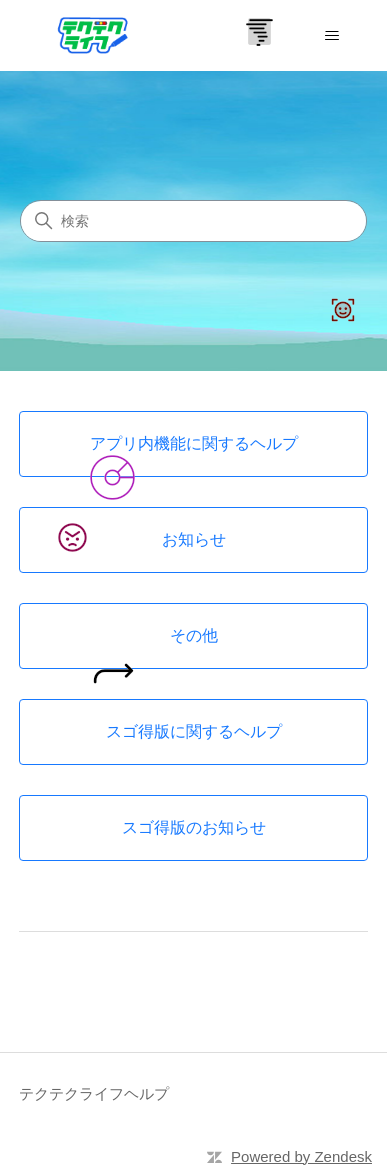  What do you see at coordinates (259, 31) in the screenshot?
I see `indicates severe weather alert or tornado warning` at bounding box center [259, 31].